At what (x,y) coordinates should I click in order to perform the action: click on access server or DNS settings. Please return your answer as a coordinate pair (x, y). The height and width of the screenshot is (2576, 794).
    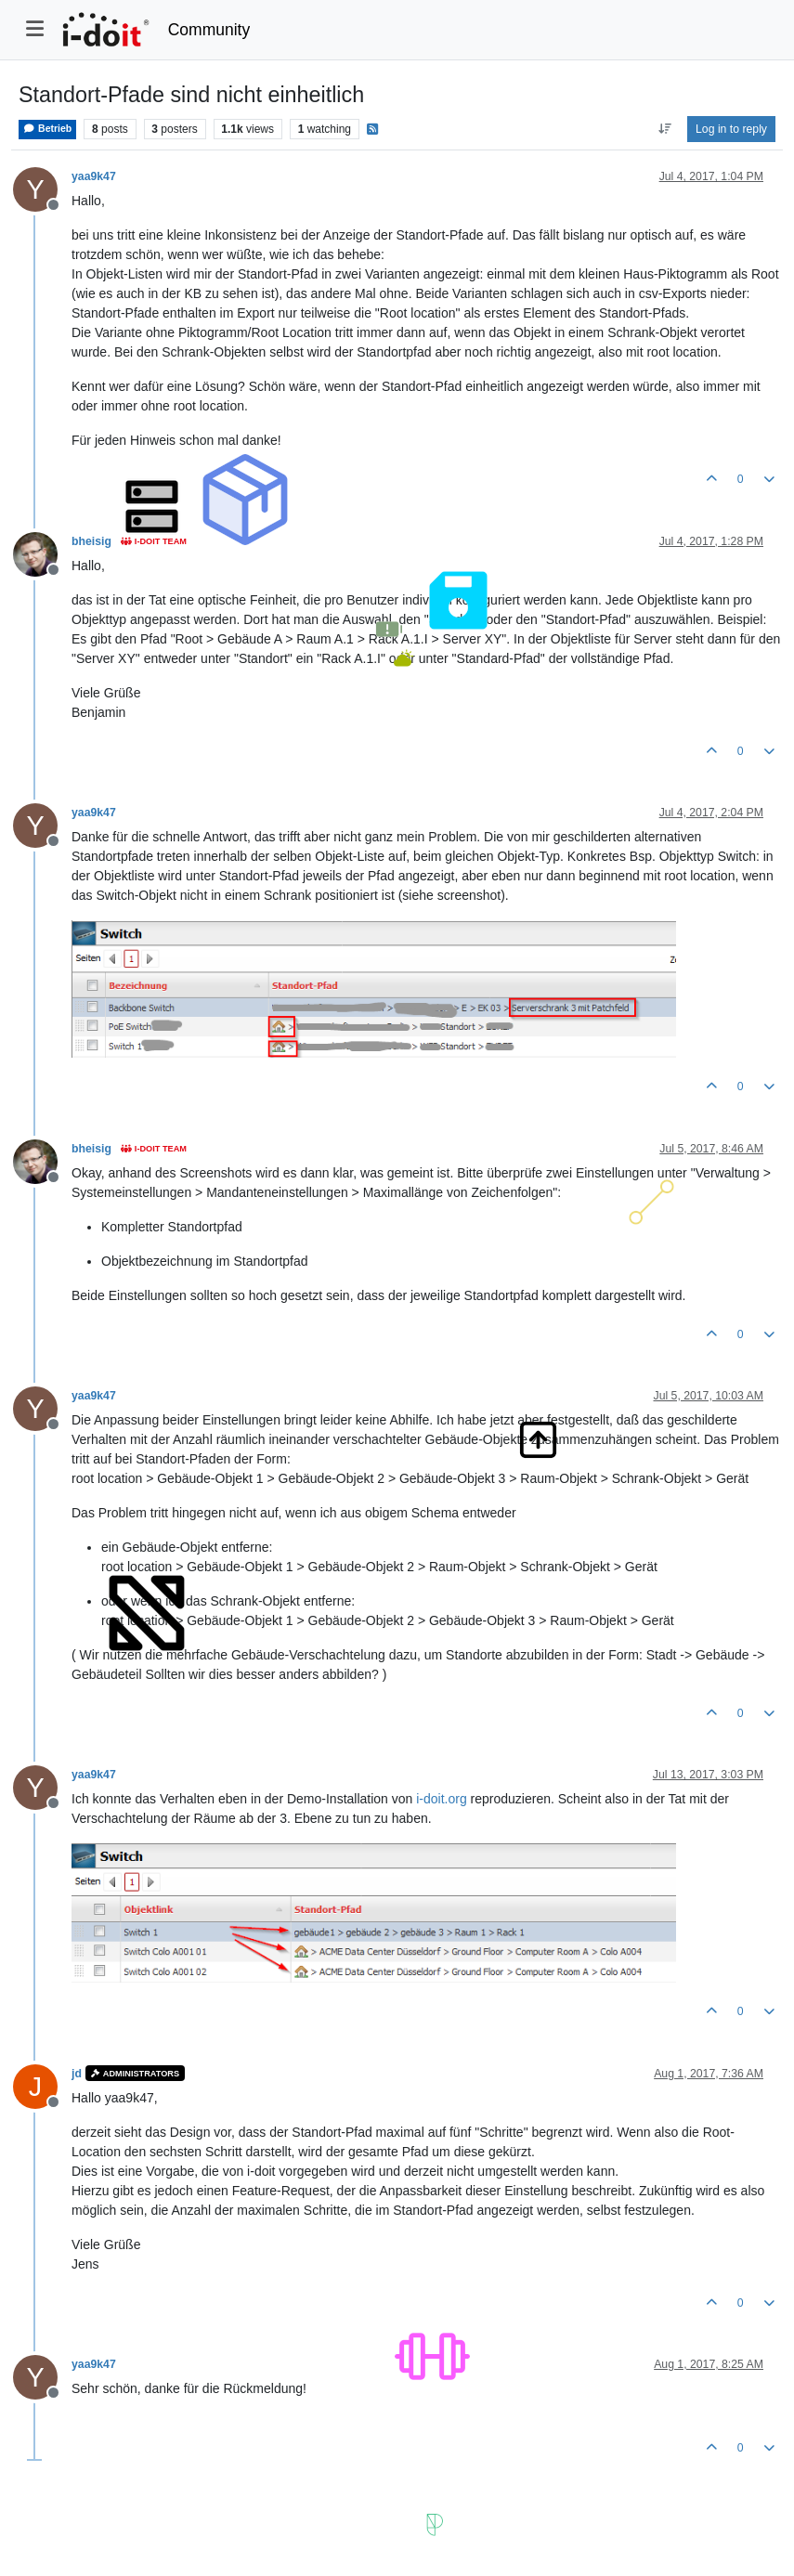
    Looking at the image, I should click on (151, 506).